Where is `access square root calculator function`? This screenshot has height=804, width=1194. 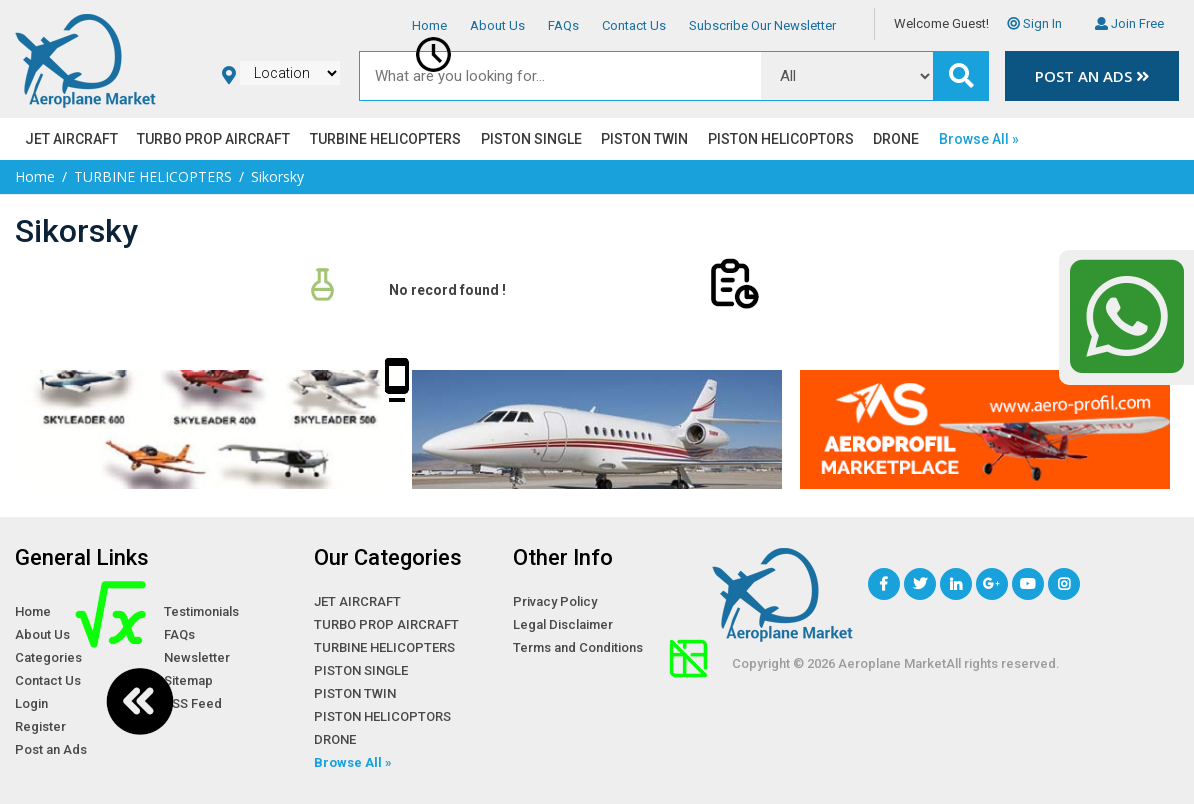 access square root calculator function is located at coordinates (112, 614).